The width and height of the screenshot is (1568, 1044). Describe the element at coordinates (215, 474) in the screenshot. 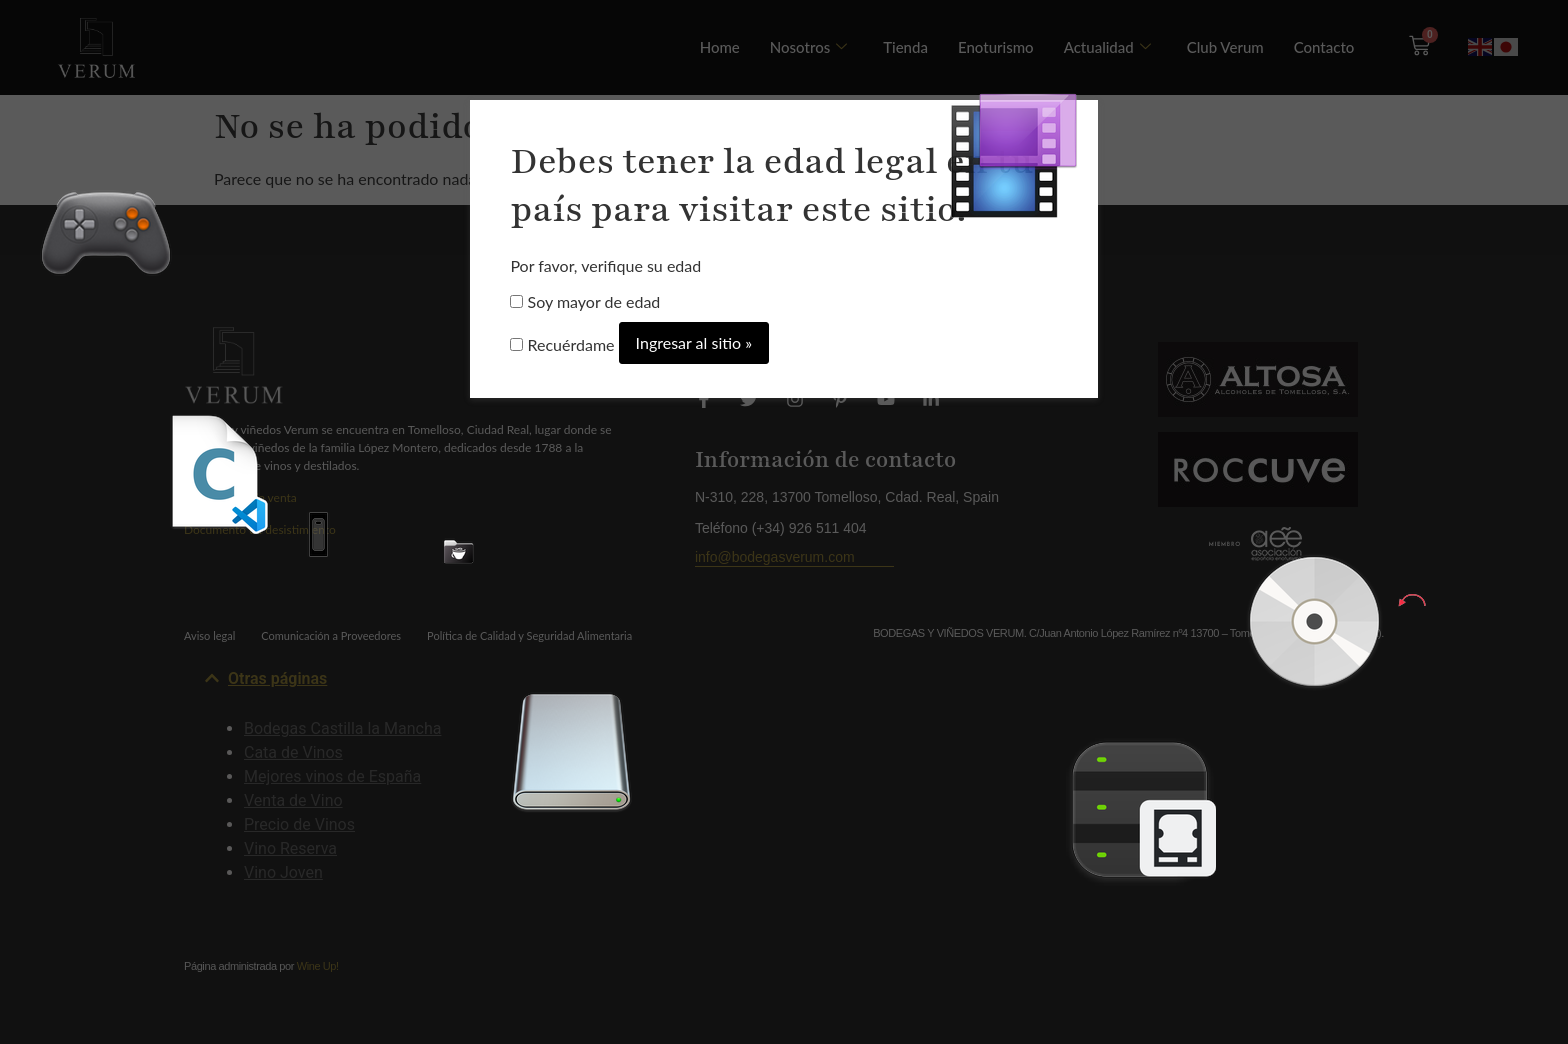

I see `open a C programming file in Visual Studio Code` at that location.